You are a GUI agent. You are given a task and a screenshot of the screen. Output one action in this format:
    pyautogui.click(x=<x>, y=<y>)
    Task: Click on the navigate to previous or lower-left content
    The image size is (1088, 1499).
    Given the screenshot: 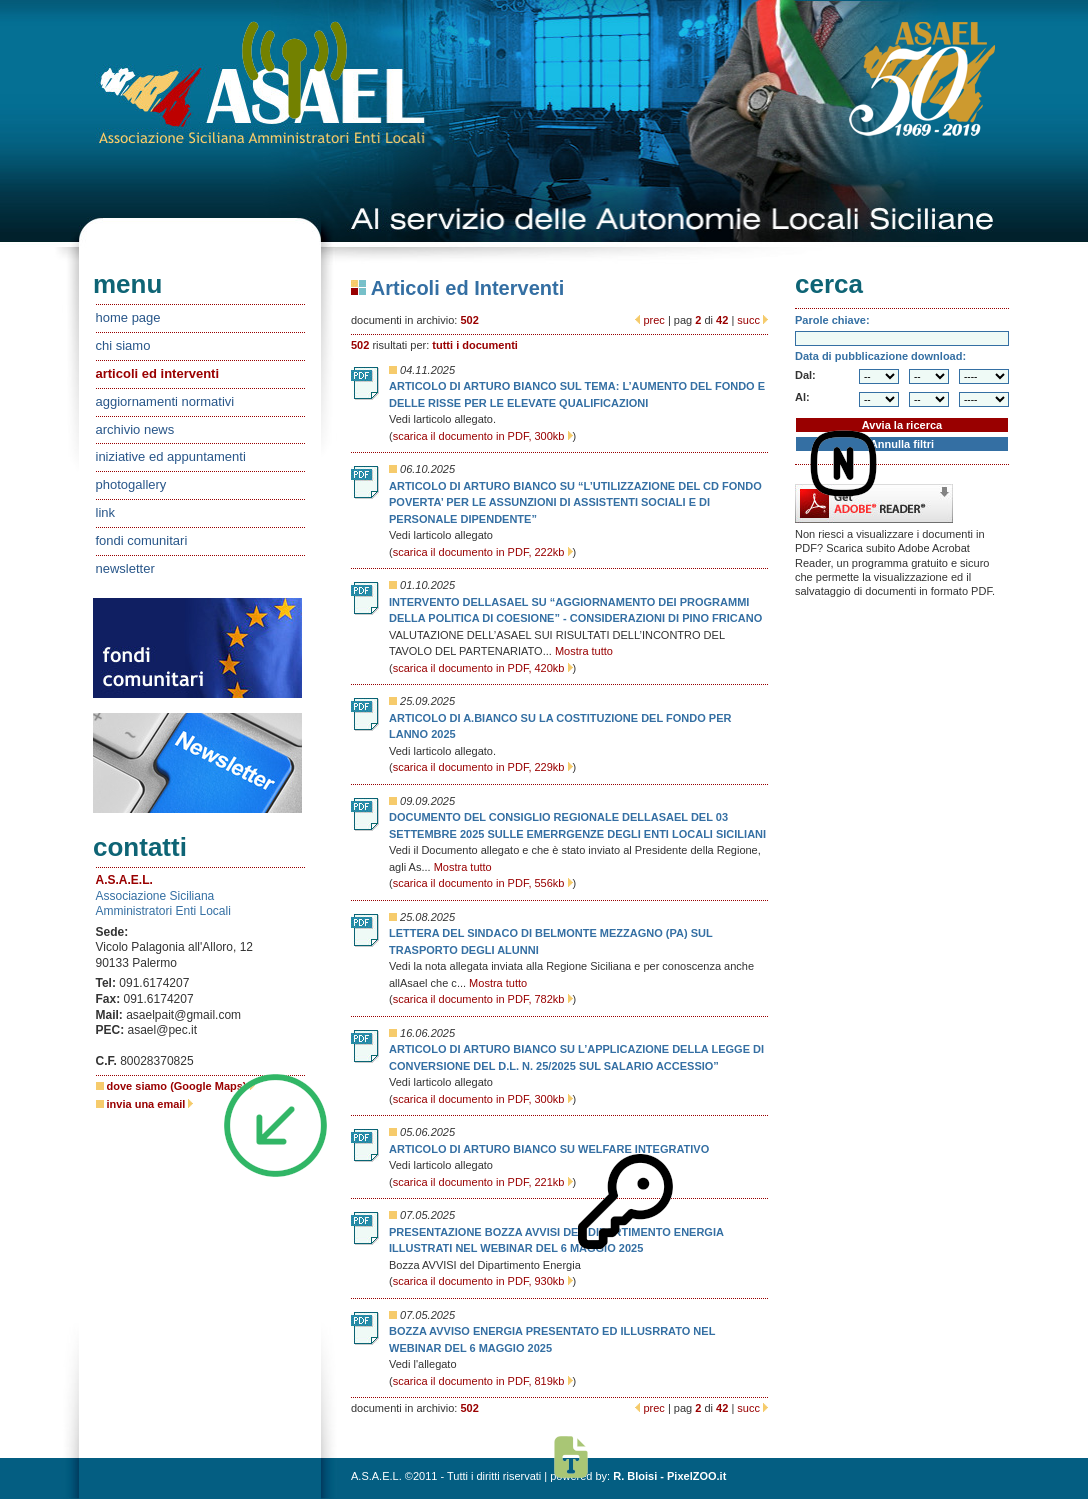 What is the action you would take?
    pyautogui.click(x=275, y=1125)
    